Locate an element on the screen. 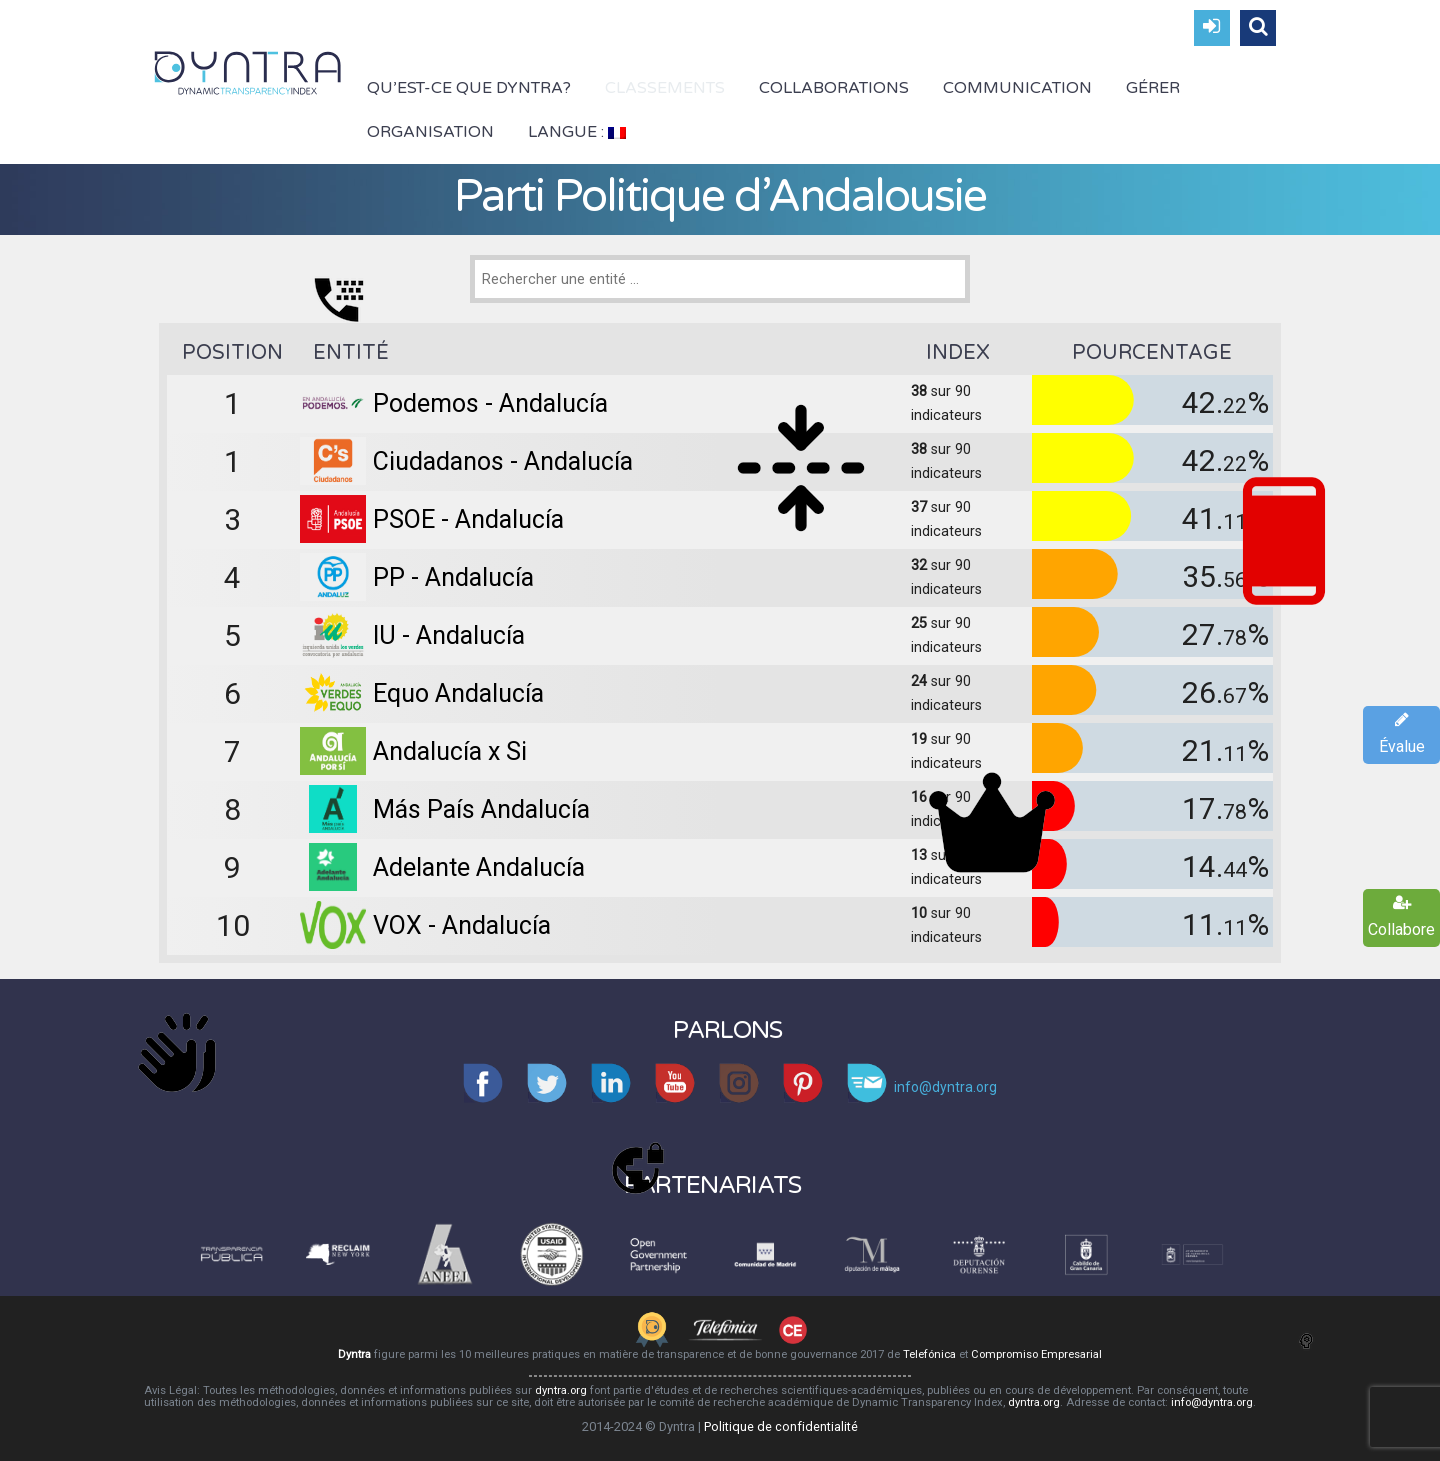  indicates active vpn connection is located at coordinates (638, 1168).